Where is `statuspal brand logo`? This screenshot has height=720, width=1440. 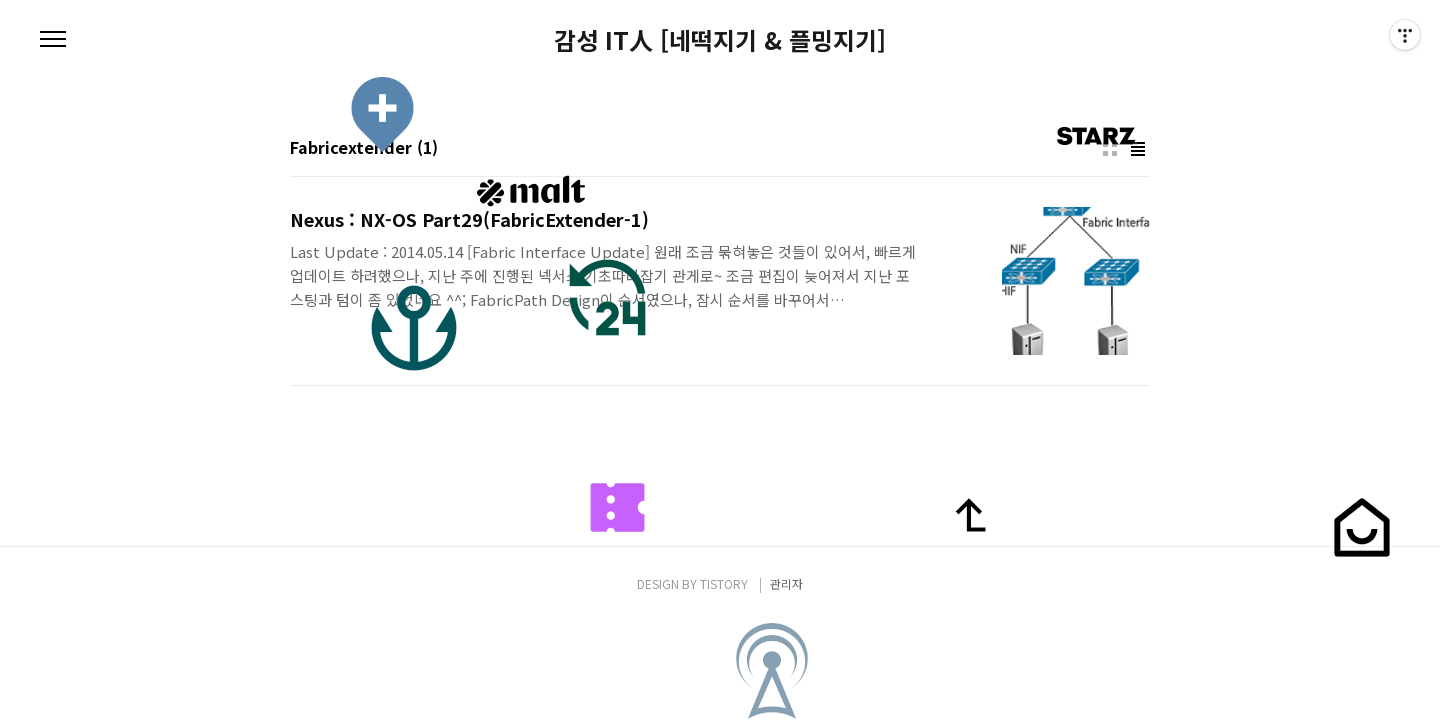 statuspal brand logo is located at coordinates (772, 671).